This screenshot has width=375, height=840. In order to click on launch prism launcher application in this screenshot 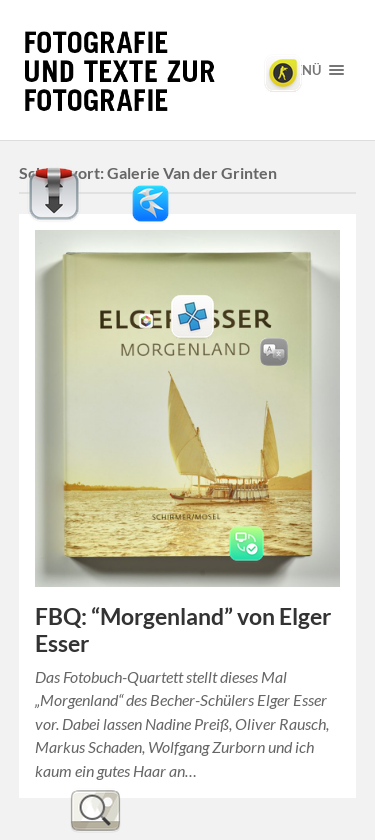, I will do `click(146, 321)`.